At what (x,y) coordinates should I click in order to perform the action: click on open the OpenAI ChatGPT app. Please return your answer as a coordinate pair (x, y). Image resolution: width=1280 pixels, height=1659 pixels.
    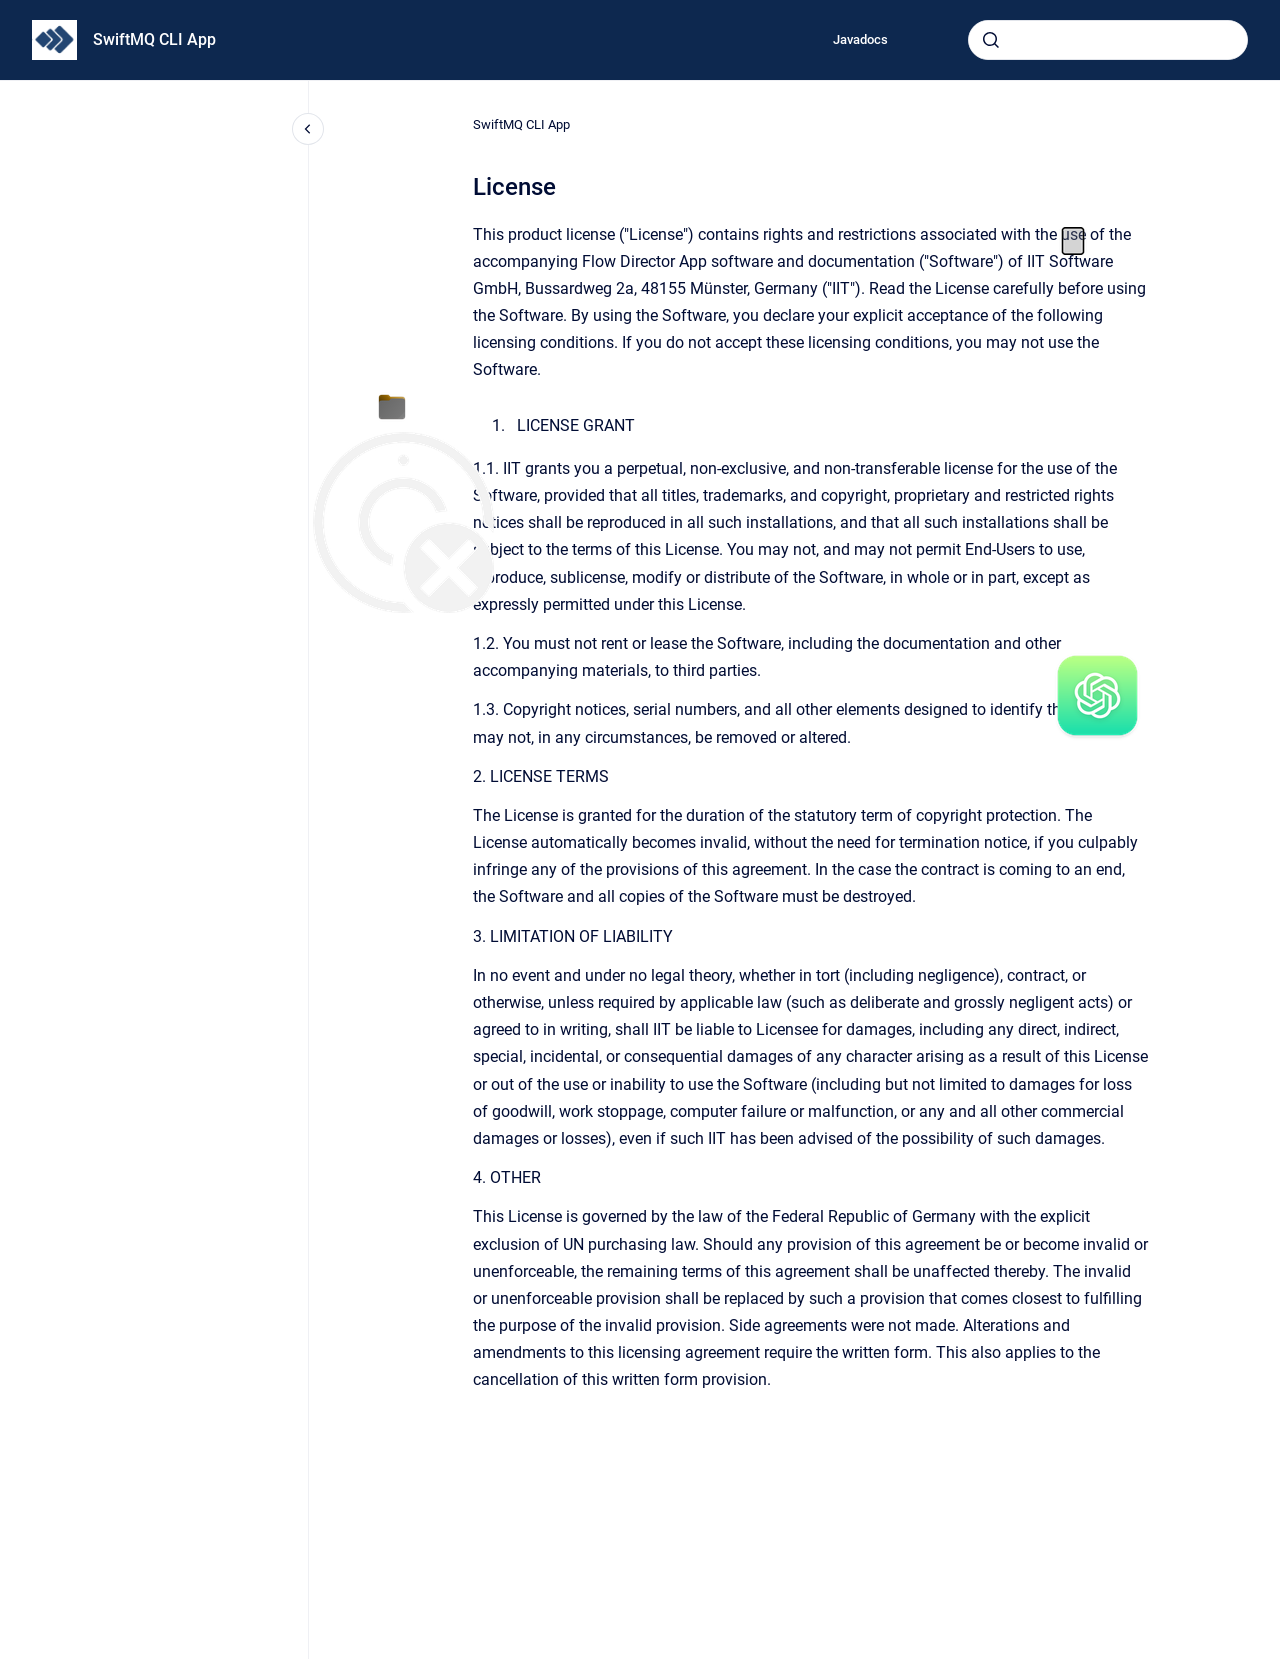
    Looking at the image, I should click on (1097, 695).